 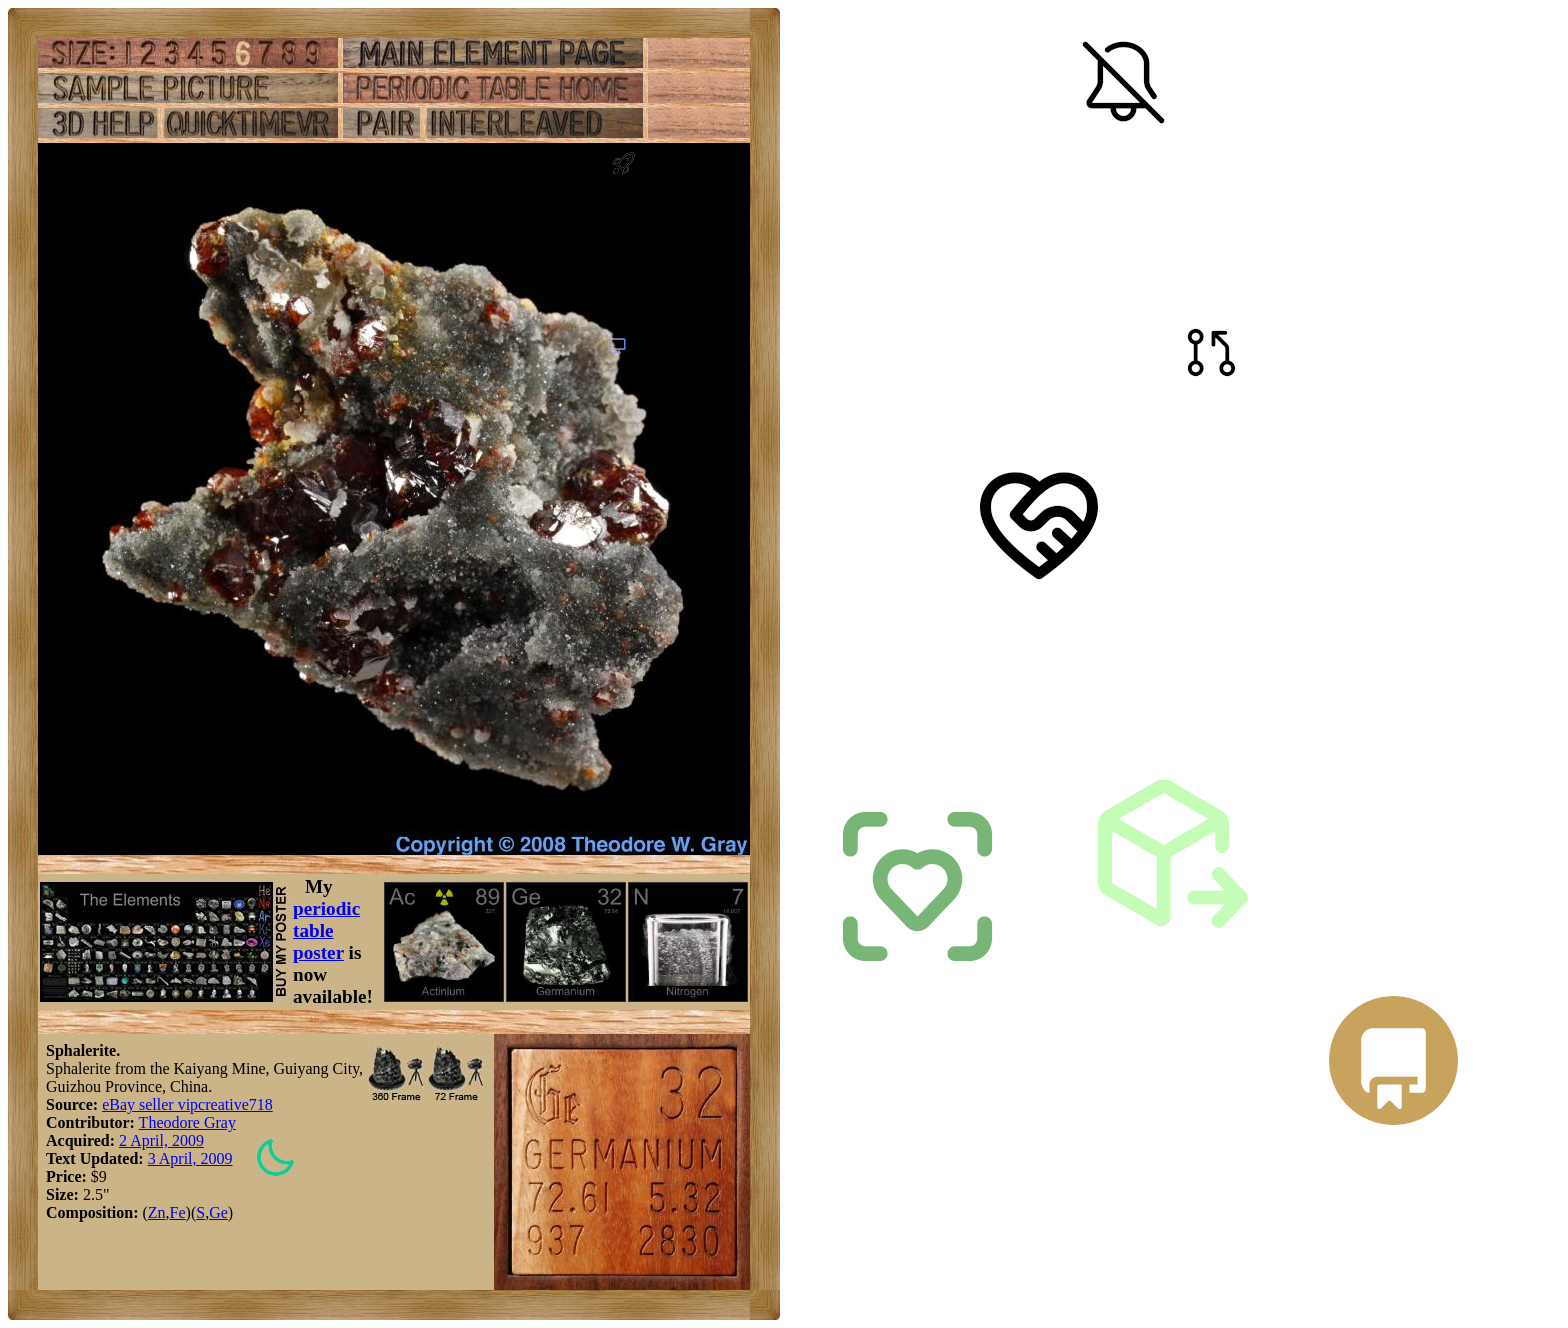 What do you see at coordinates (1123, 82) in the screenshot?
I see `mute notifications` at bounding box center [1123, 82].